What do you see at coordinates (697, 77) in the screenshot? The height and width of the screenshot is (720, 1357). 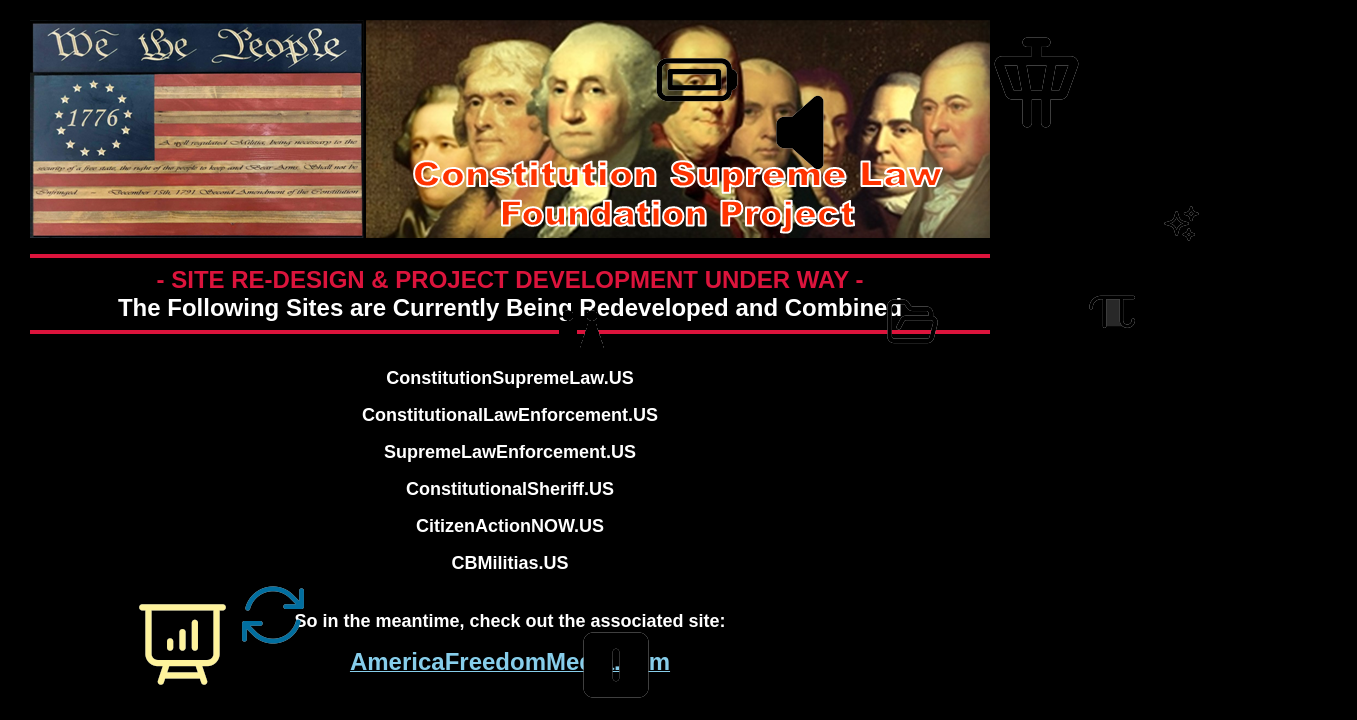 I see `indicates battery is fully charged` at bounding box center [697, 77].